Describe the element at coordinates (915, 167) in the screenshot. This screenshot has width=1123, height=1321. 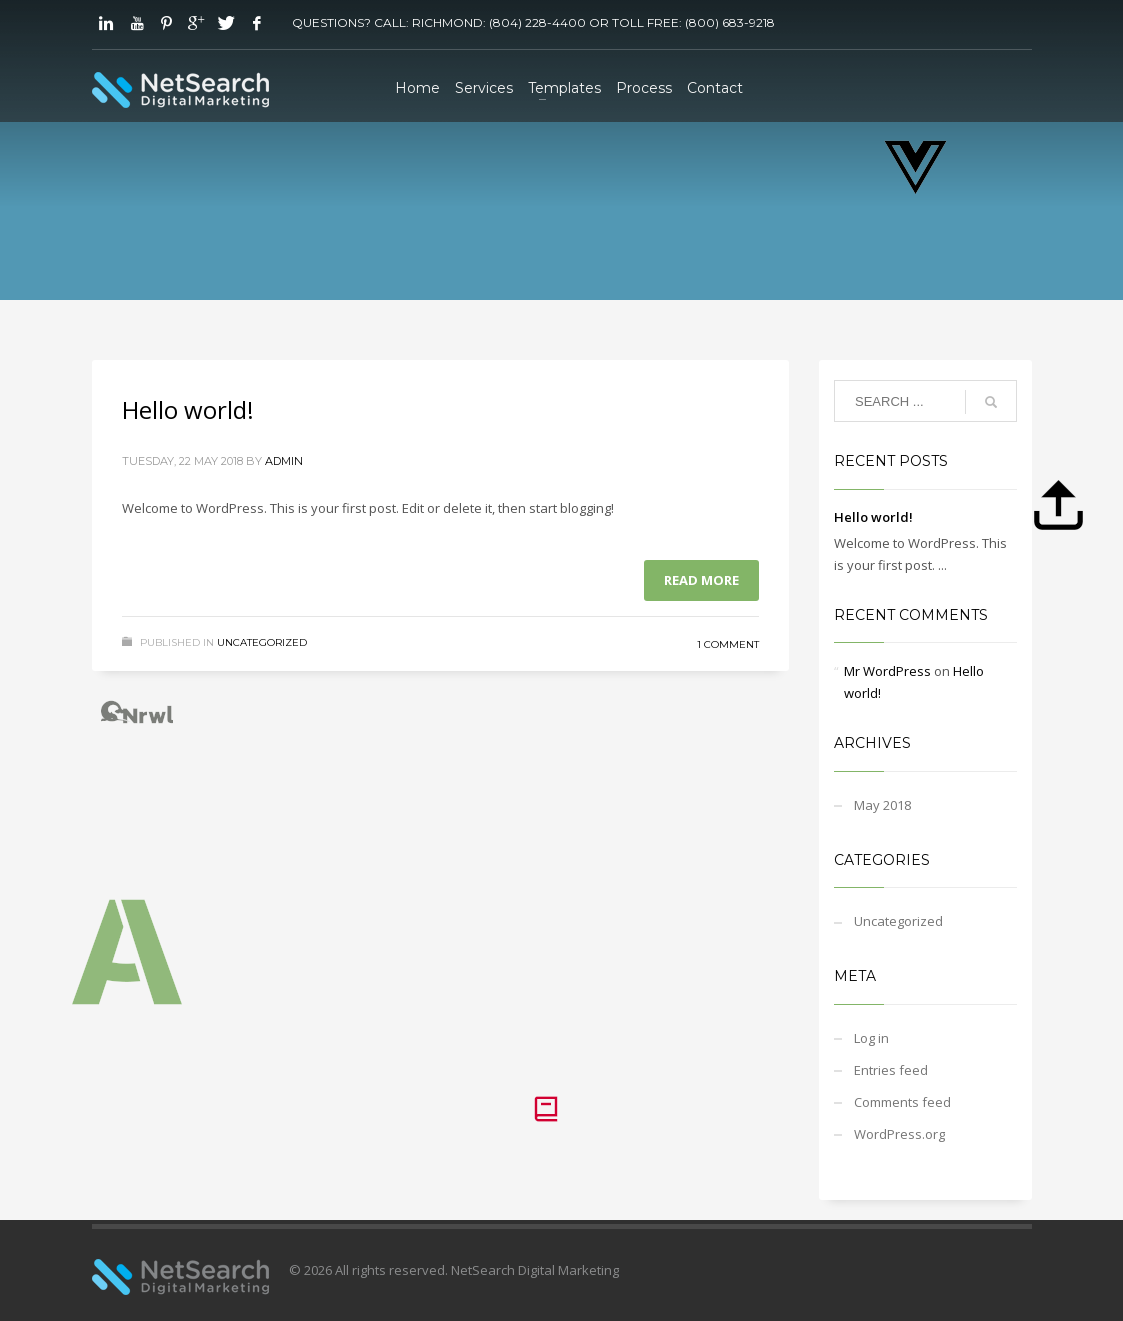
I see `Vue.js framework logo` at that location.